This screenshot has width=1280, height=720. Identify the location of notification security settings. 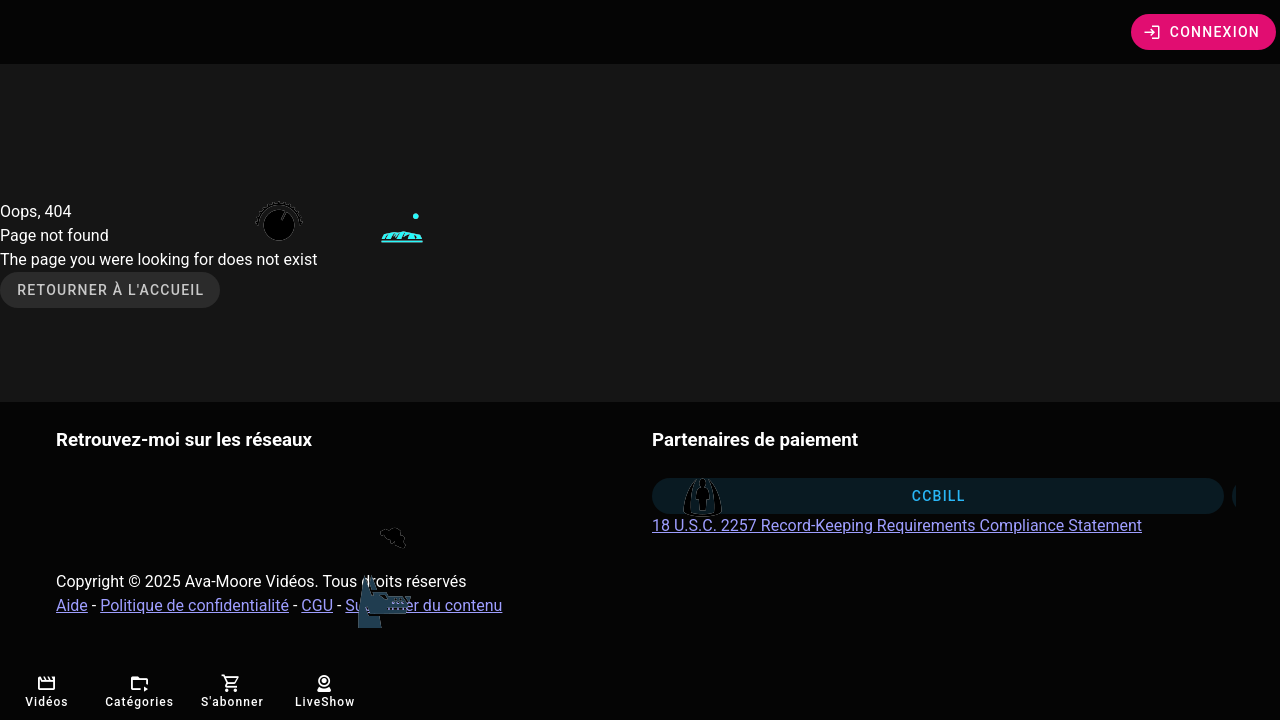
(702, 497).